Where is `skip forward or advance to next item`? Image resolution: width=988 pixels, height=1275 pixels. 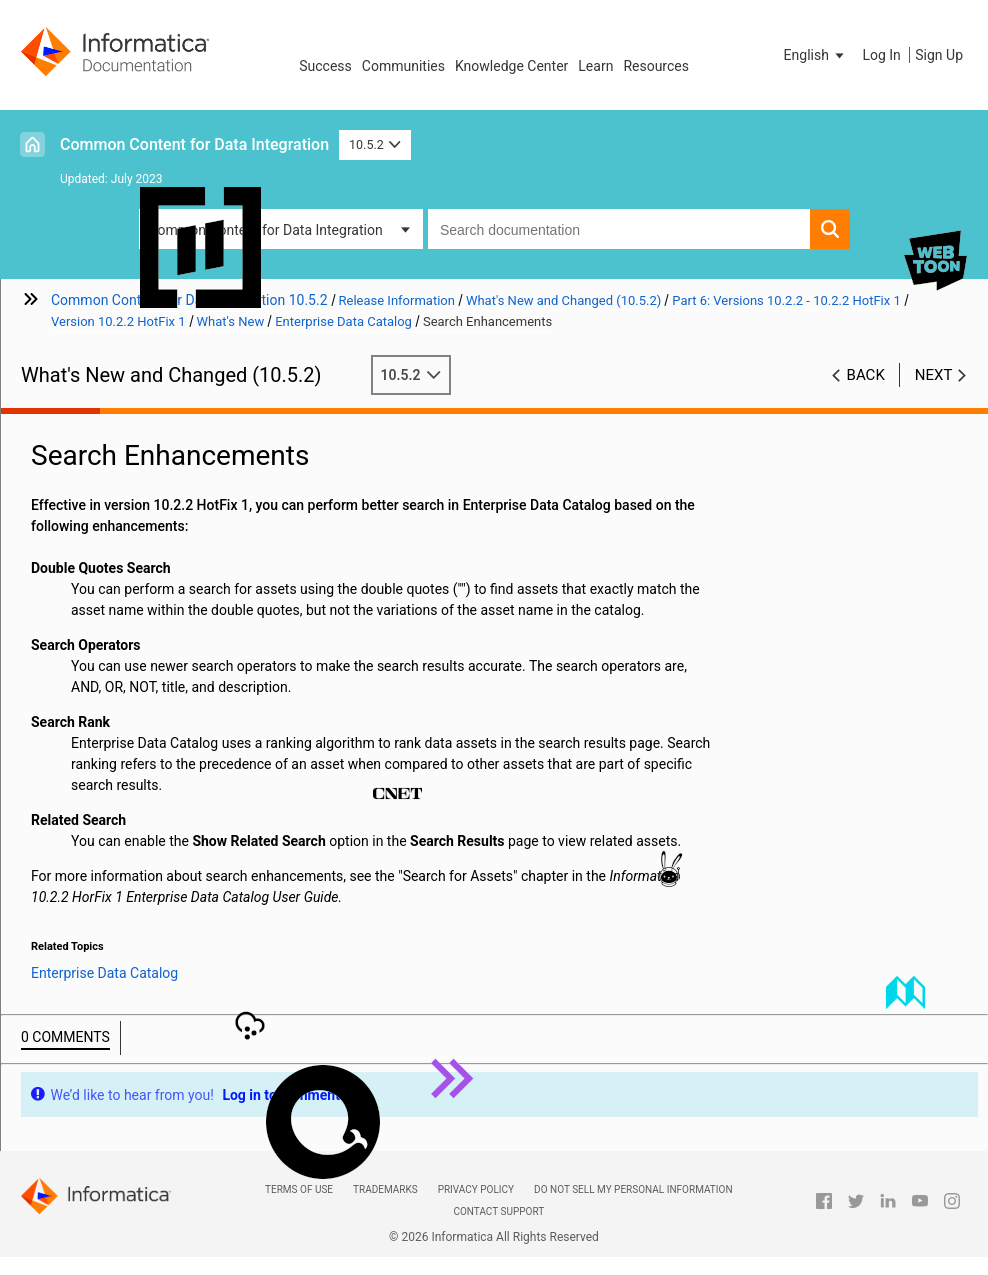 skip forward or advance to next item is located at coordinates (450, 1078).